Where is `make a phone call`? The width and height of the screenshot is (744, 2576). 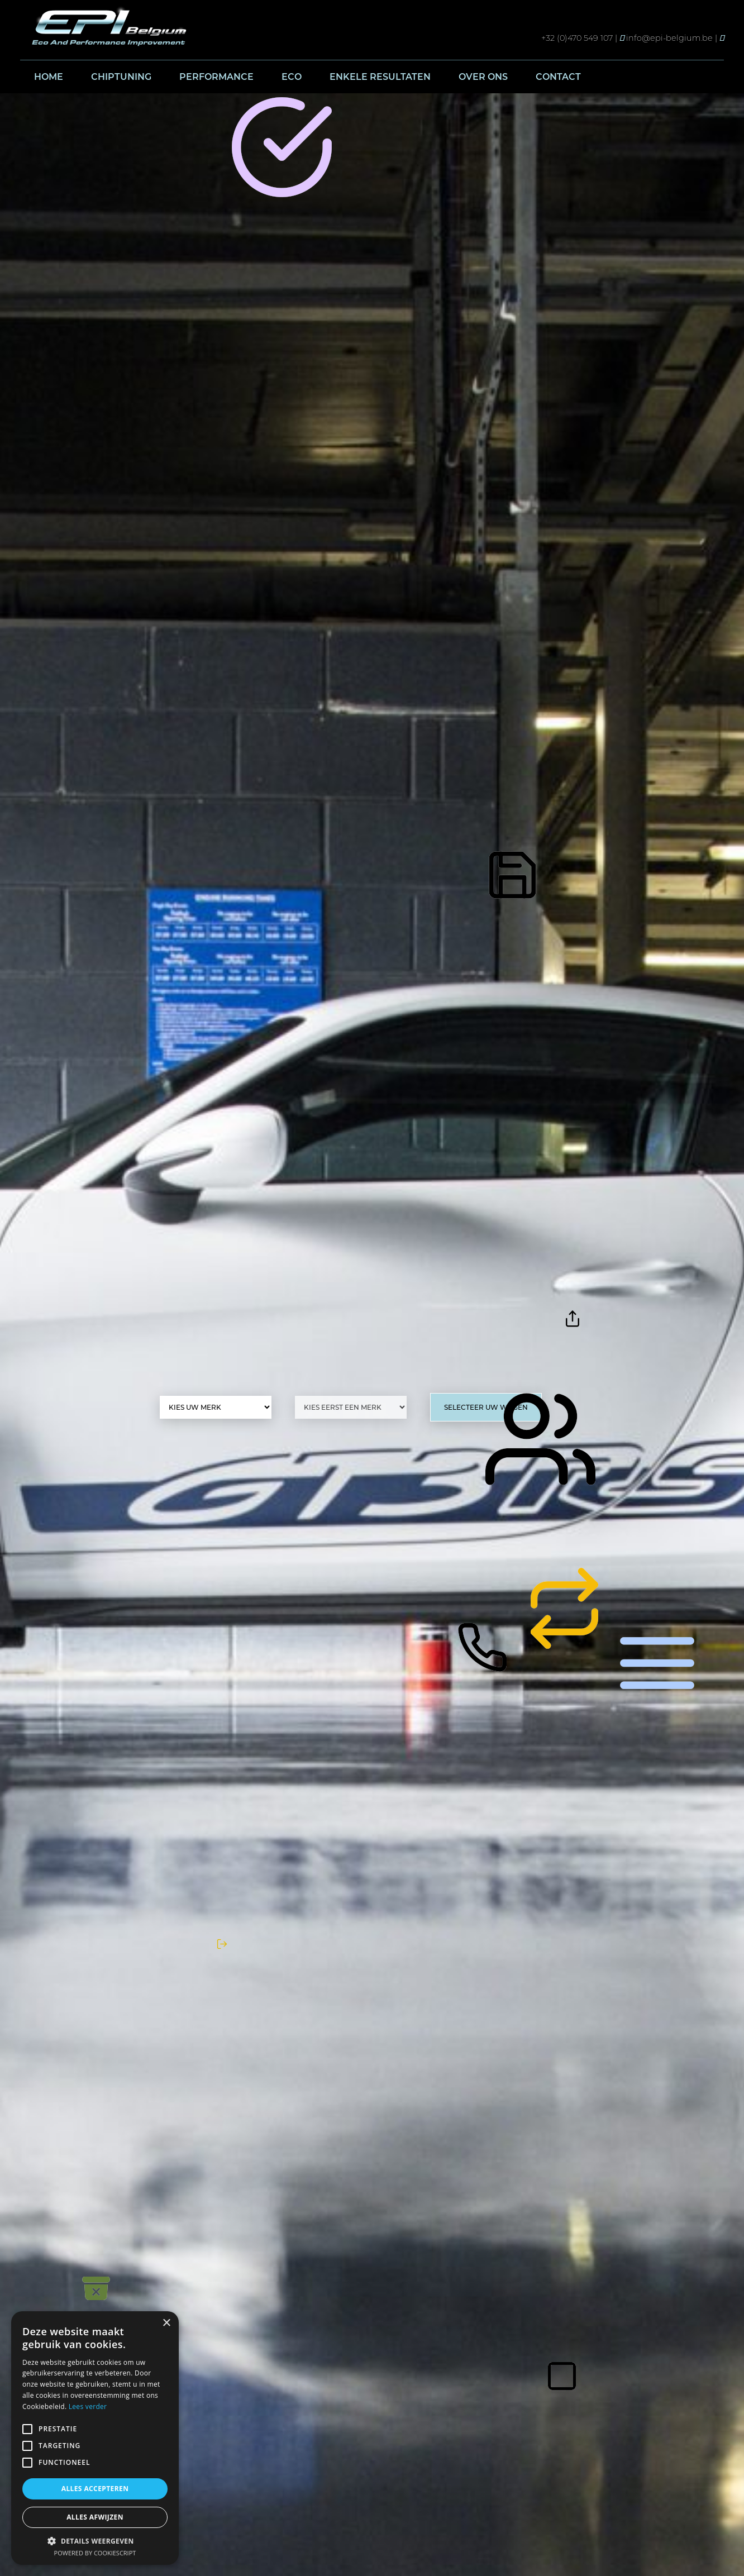 make a phone call is located at coordinates (482, 1647).